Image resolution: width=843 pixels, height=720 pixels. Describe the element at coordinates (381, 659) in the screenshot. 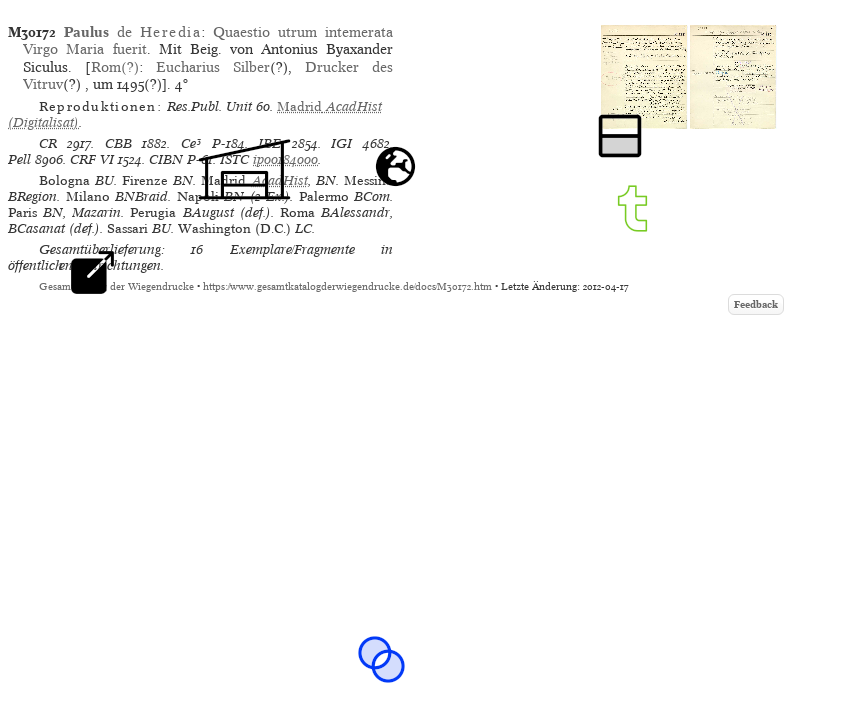

I see `exclude overlapping elements from selection` at that location.